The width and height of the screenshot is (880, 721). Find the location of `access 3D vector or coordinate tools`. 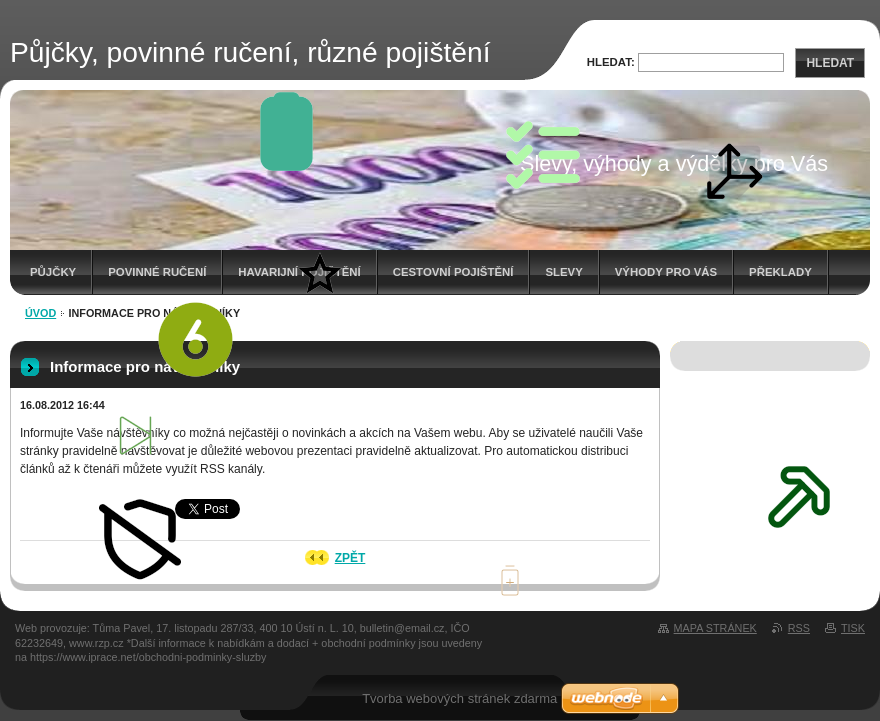

access 3D vector or coordinate tools is located at coordinates (731, 174).